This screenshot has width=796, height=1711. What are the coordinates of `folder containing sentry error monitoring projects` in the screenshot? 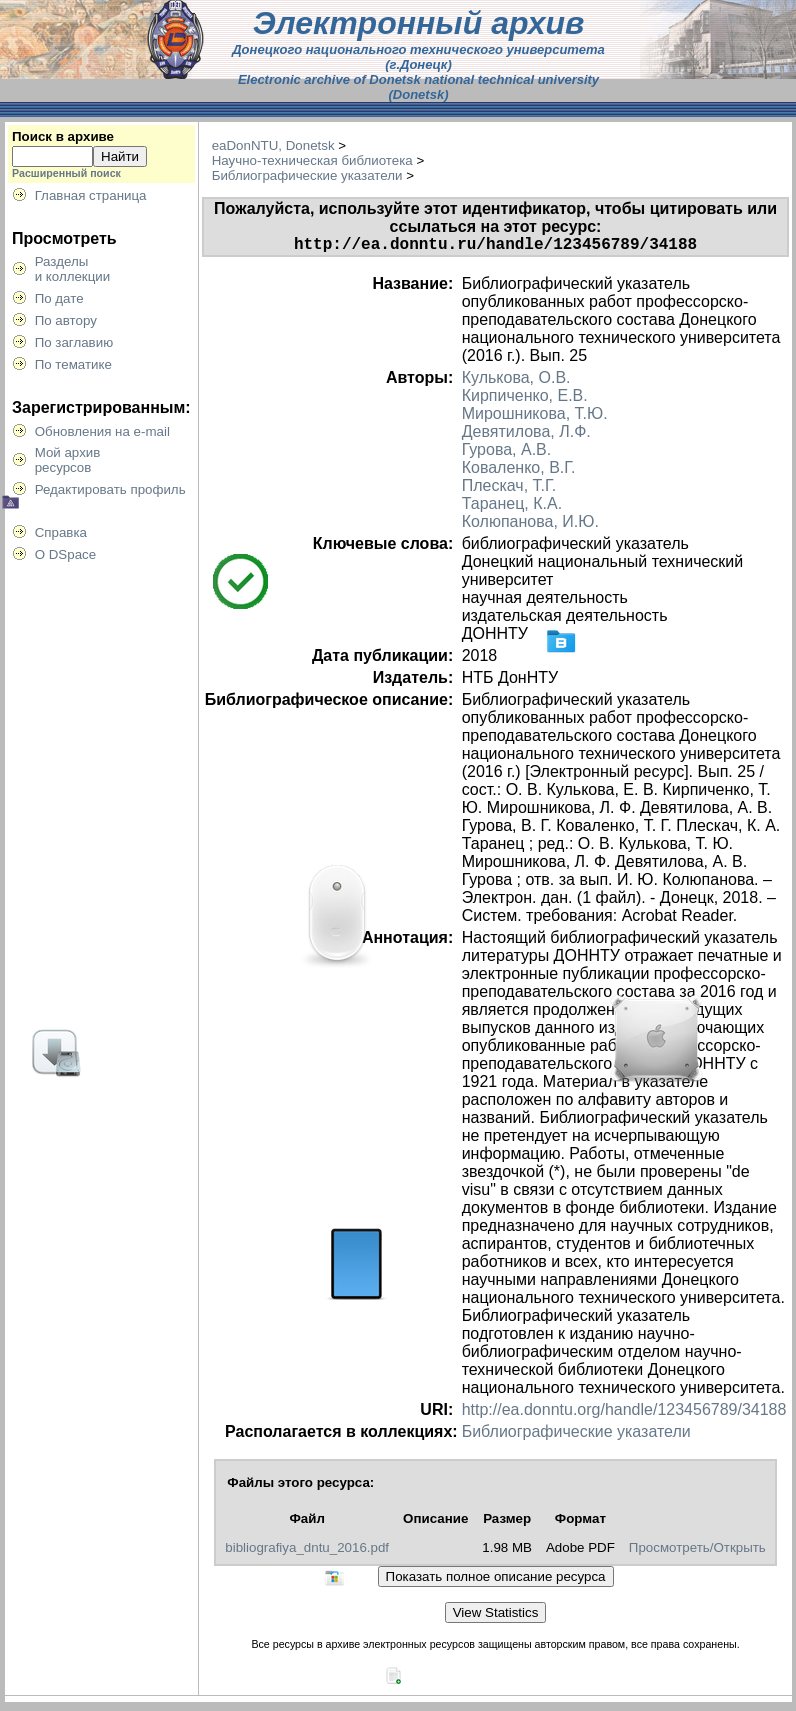 It's located at (10, 502).